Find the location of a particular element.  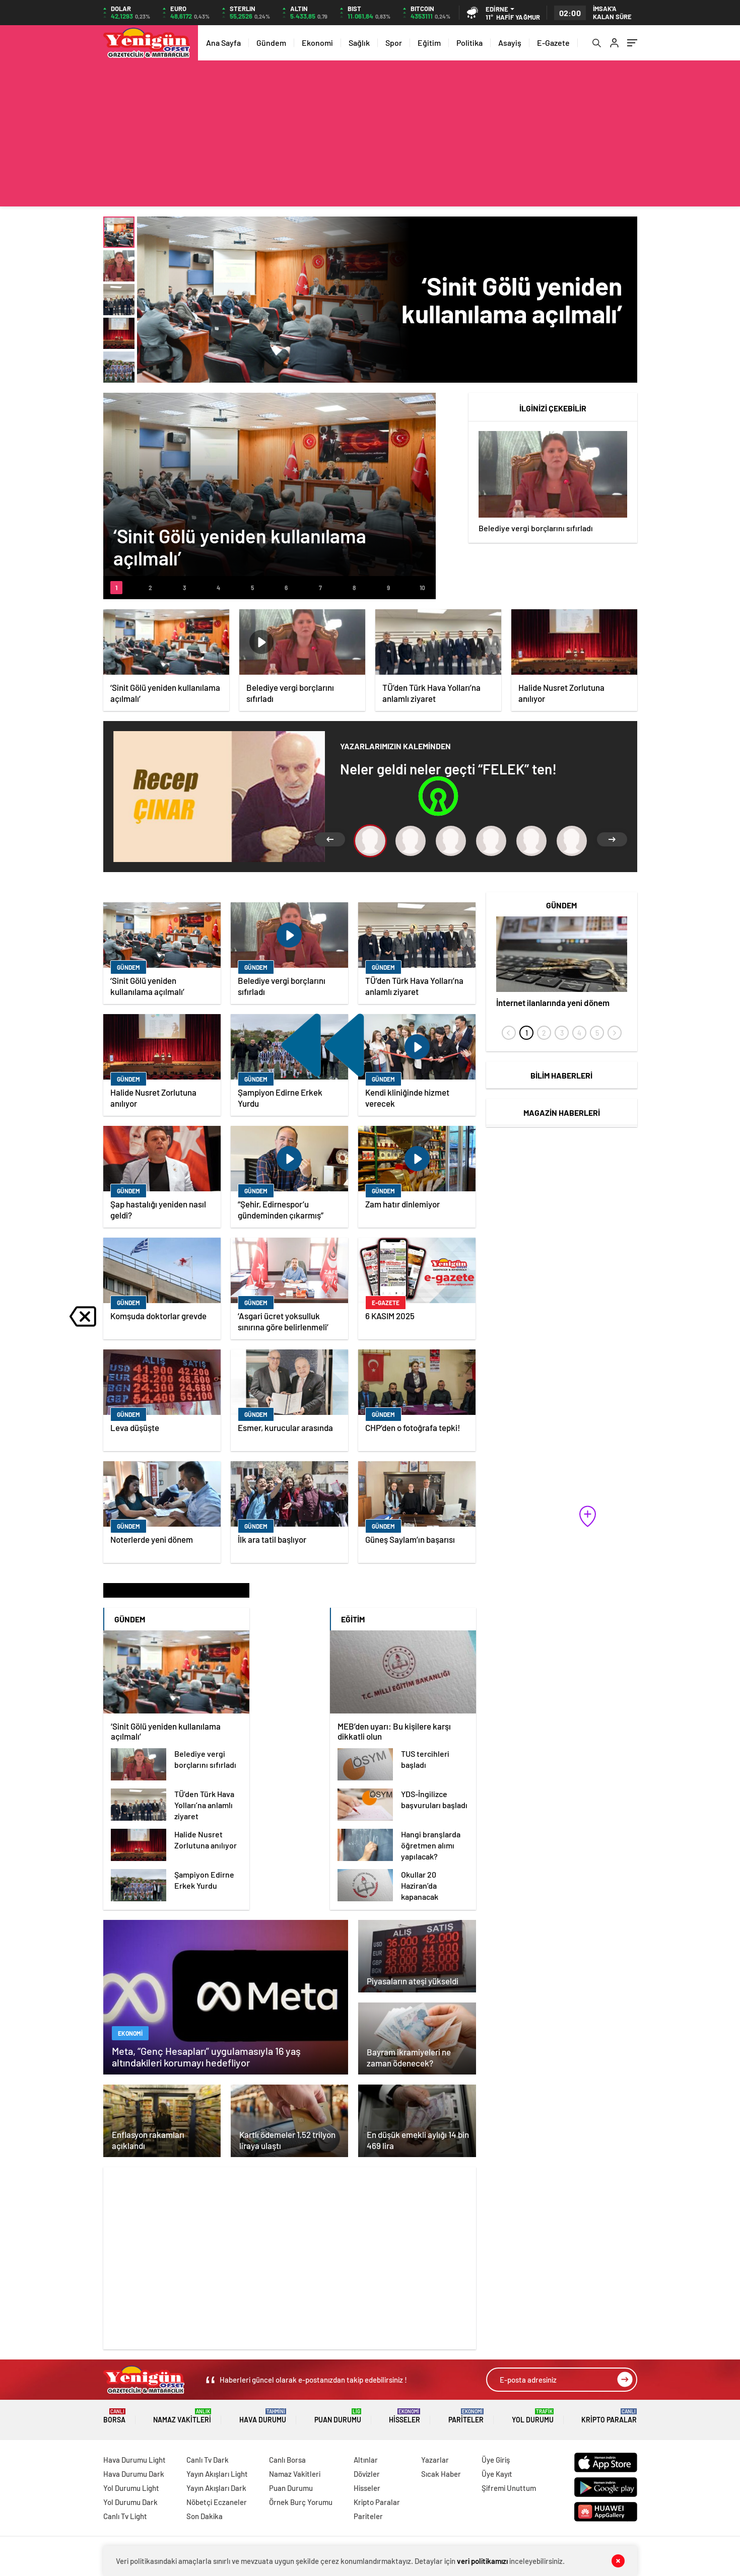

connect to OpenVPN service is located at coordinates (438, 796).